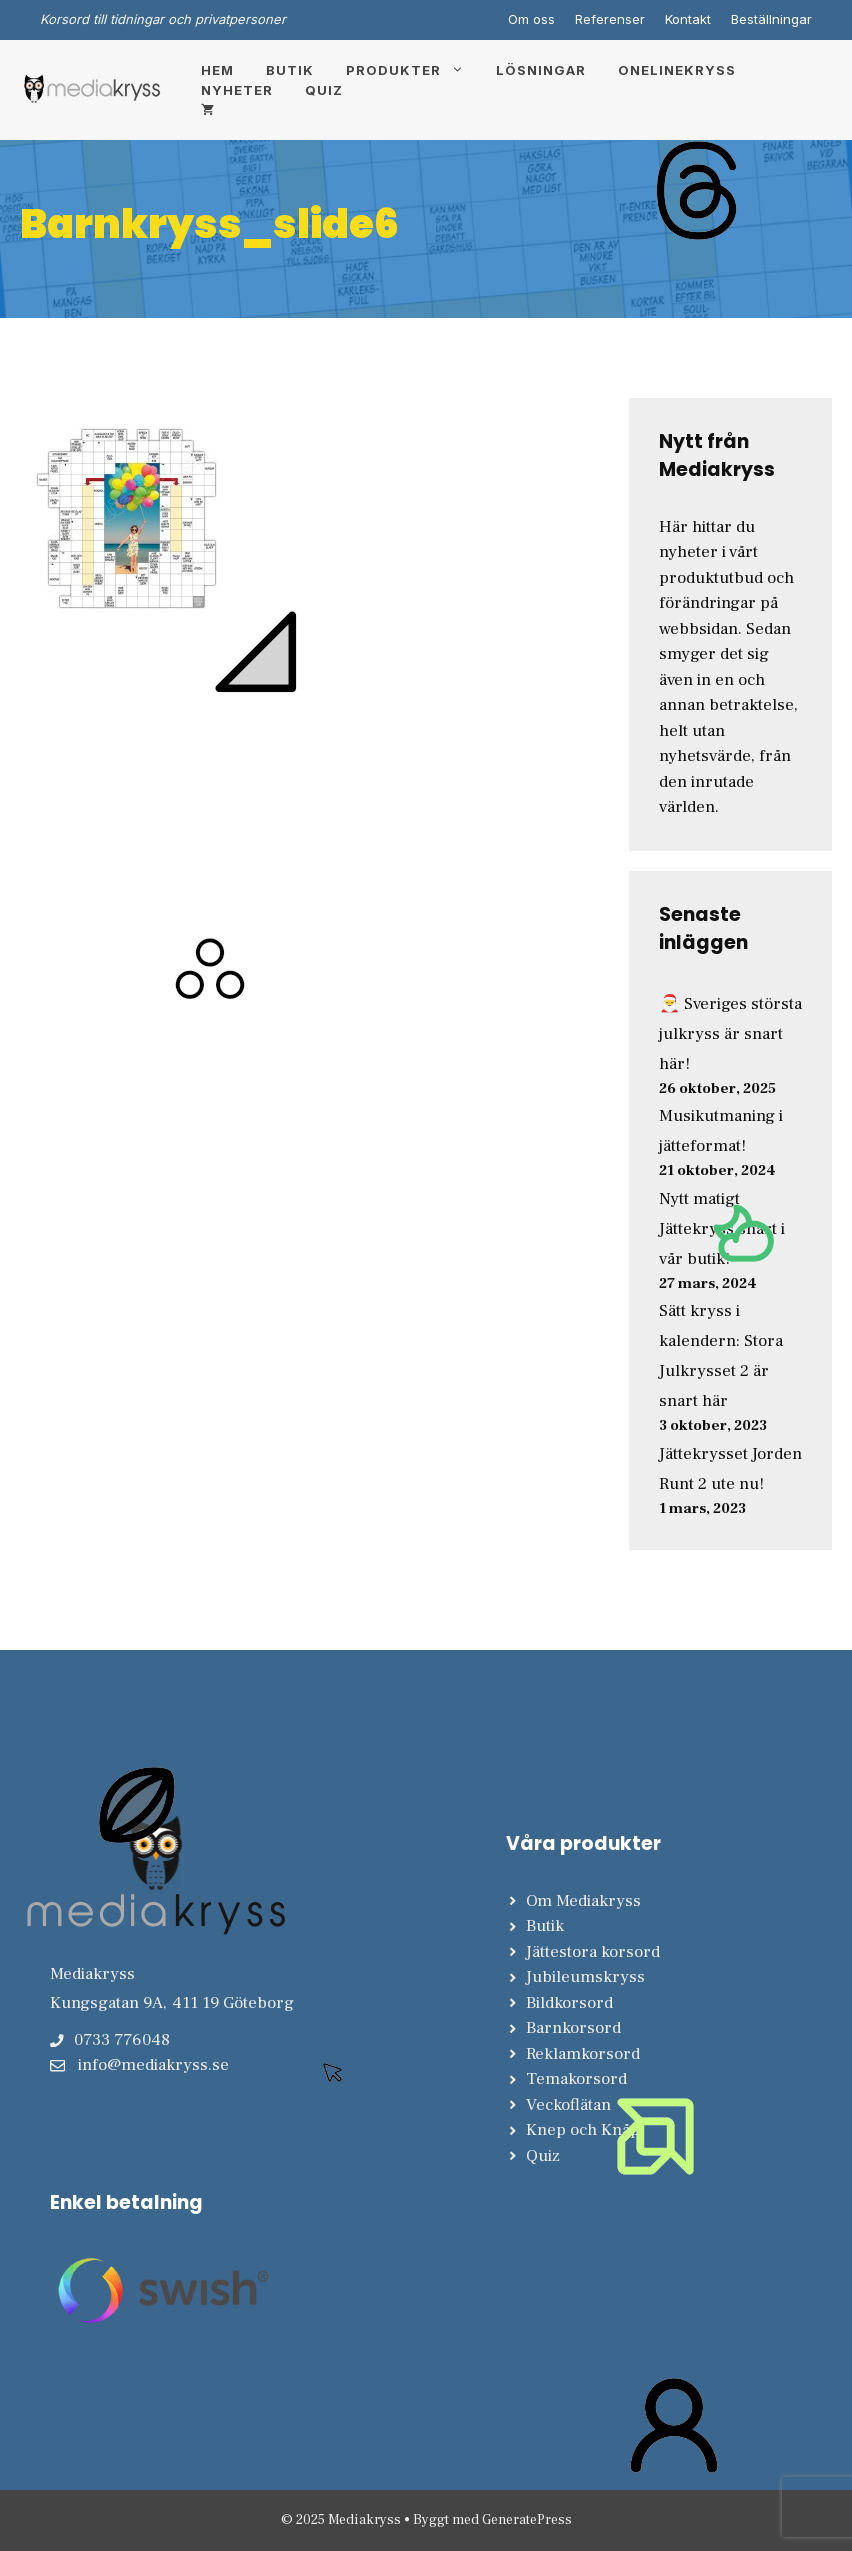 The width and height of the screenshot is (852, 2551). What do you see at coordinates (261, 657) in the screenshot?
I see `adjust notch or display cutout settings` at bounding box center [261, 657].